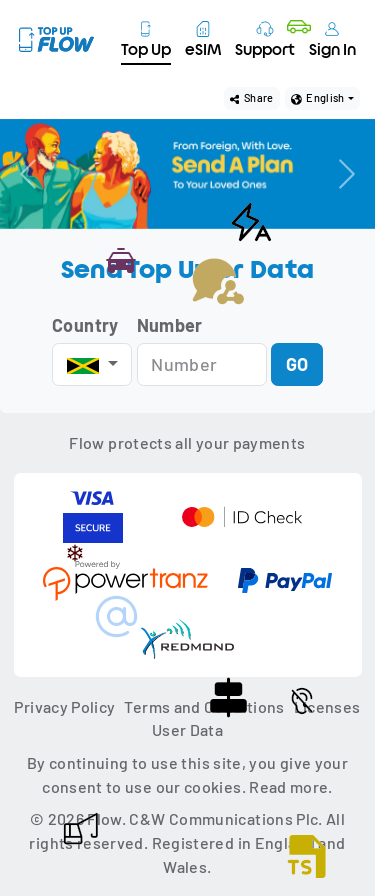  I want to click on select car or vehicle mode, so click(299, 26).